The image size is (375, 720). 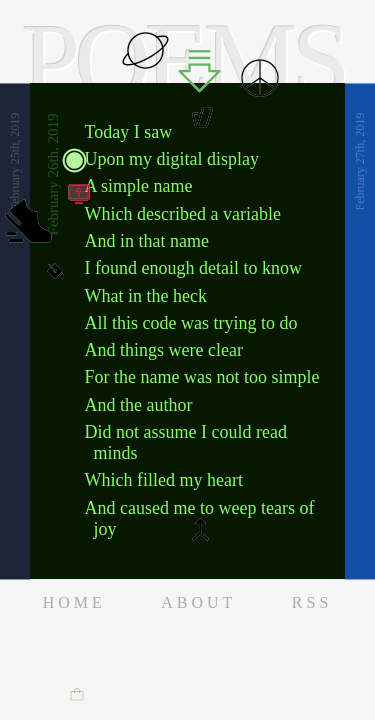 What do you see at coordinates (199, 69) in the screenshot?
I see `download file or content` at bounding box center [199, 69].